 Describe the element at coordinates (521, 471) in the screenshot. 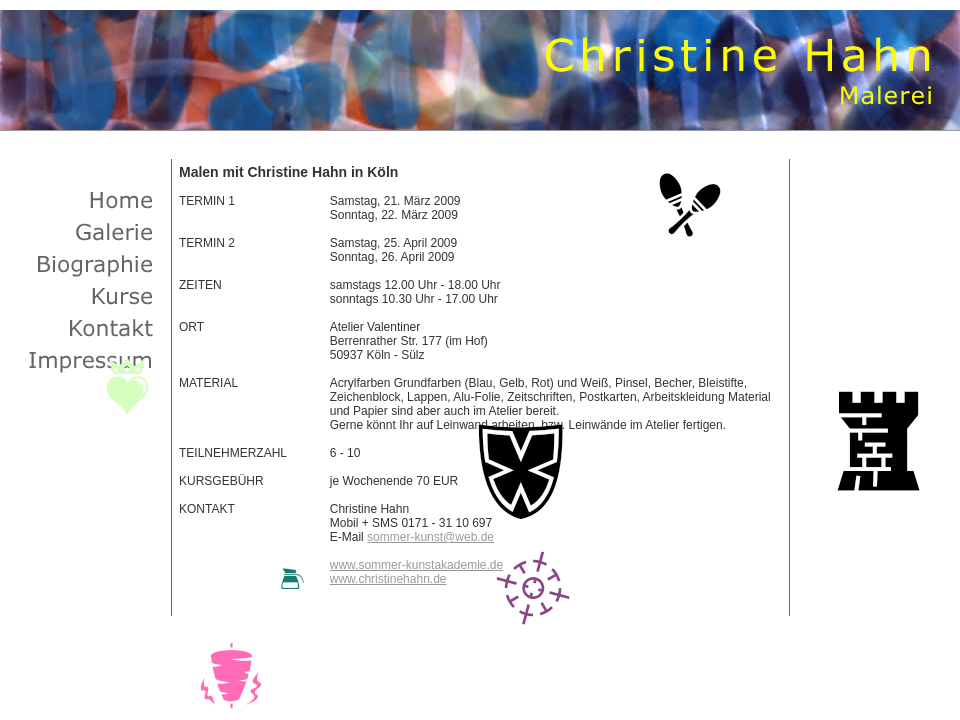

I see `activate shield or defensive ability` at that location.